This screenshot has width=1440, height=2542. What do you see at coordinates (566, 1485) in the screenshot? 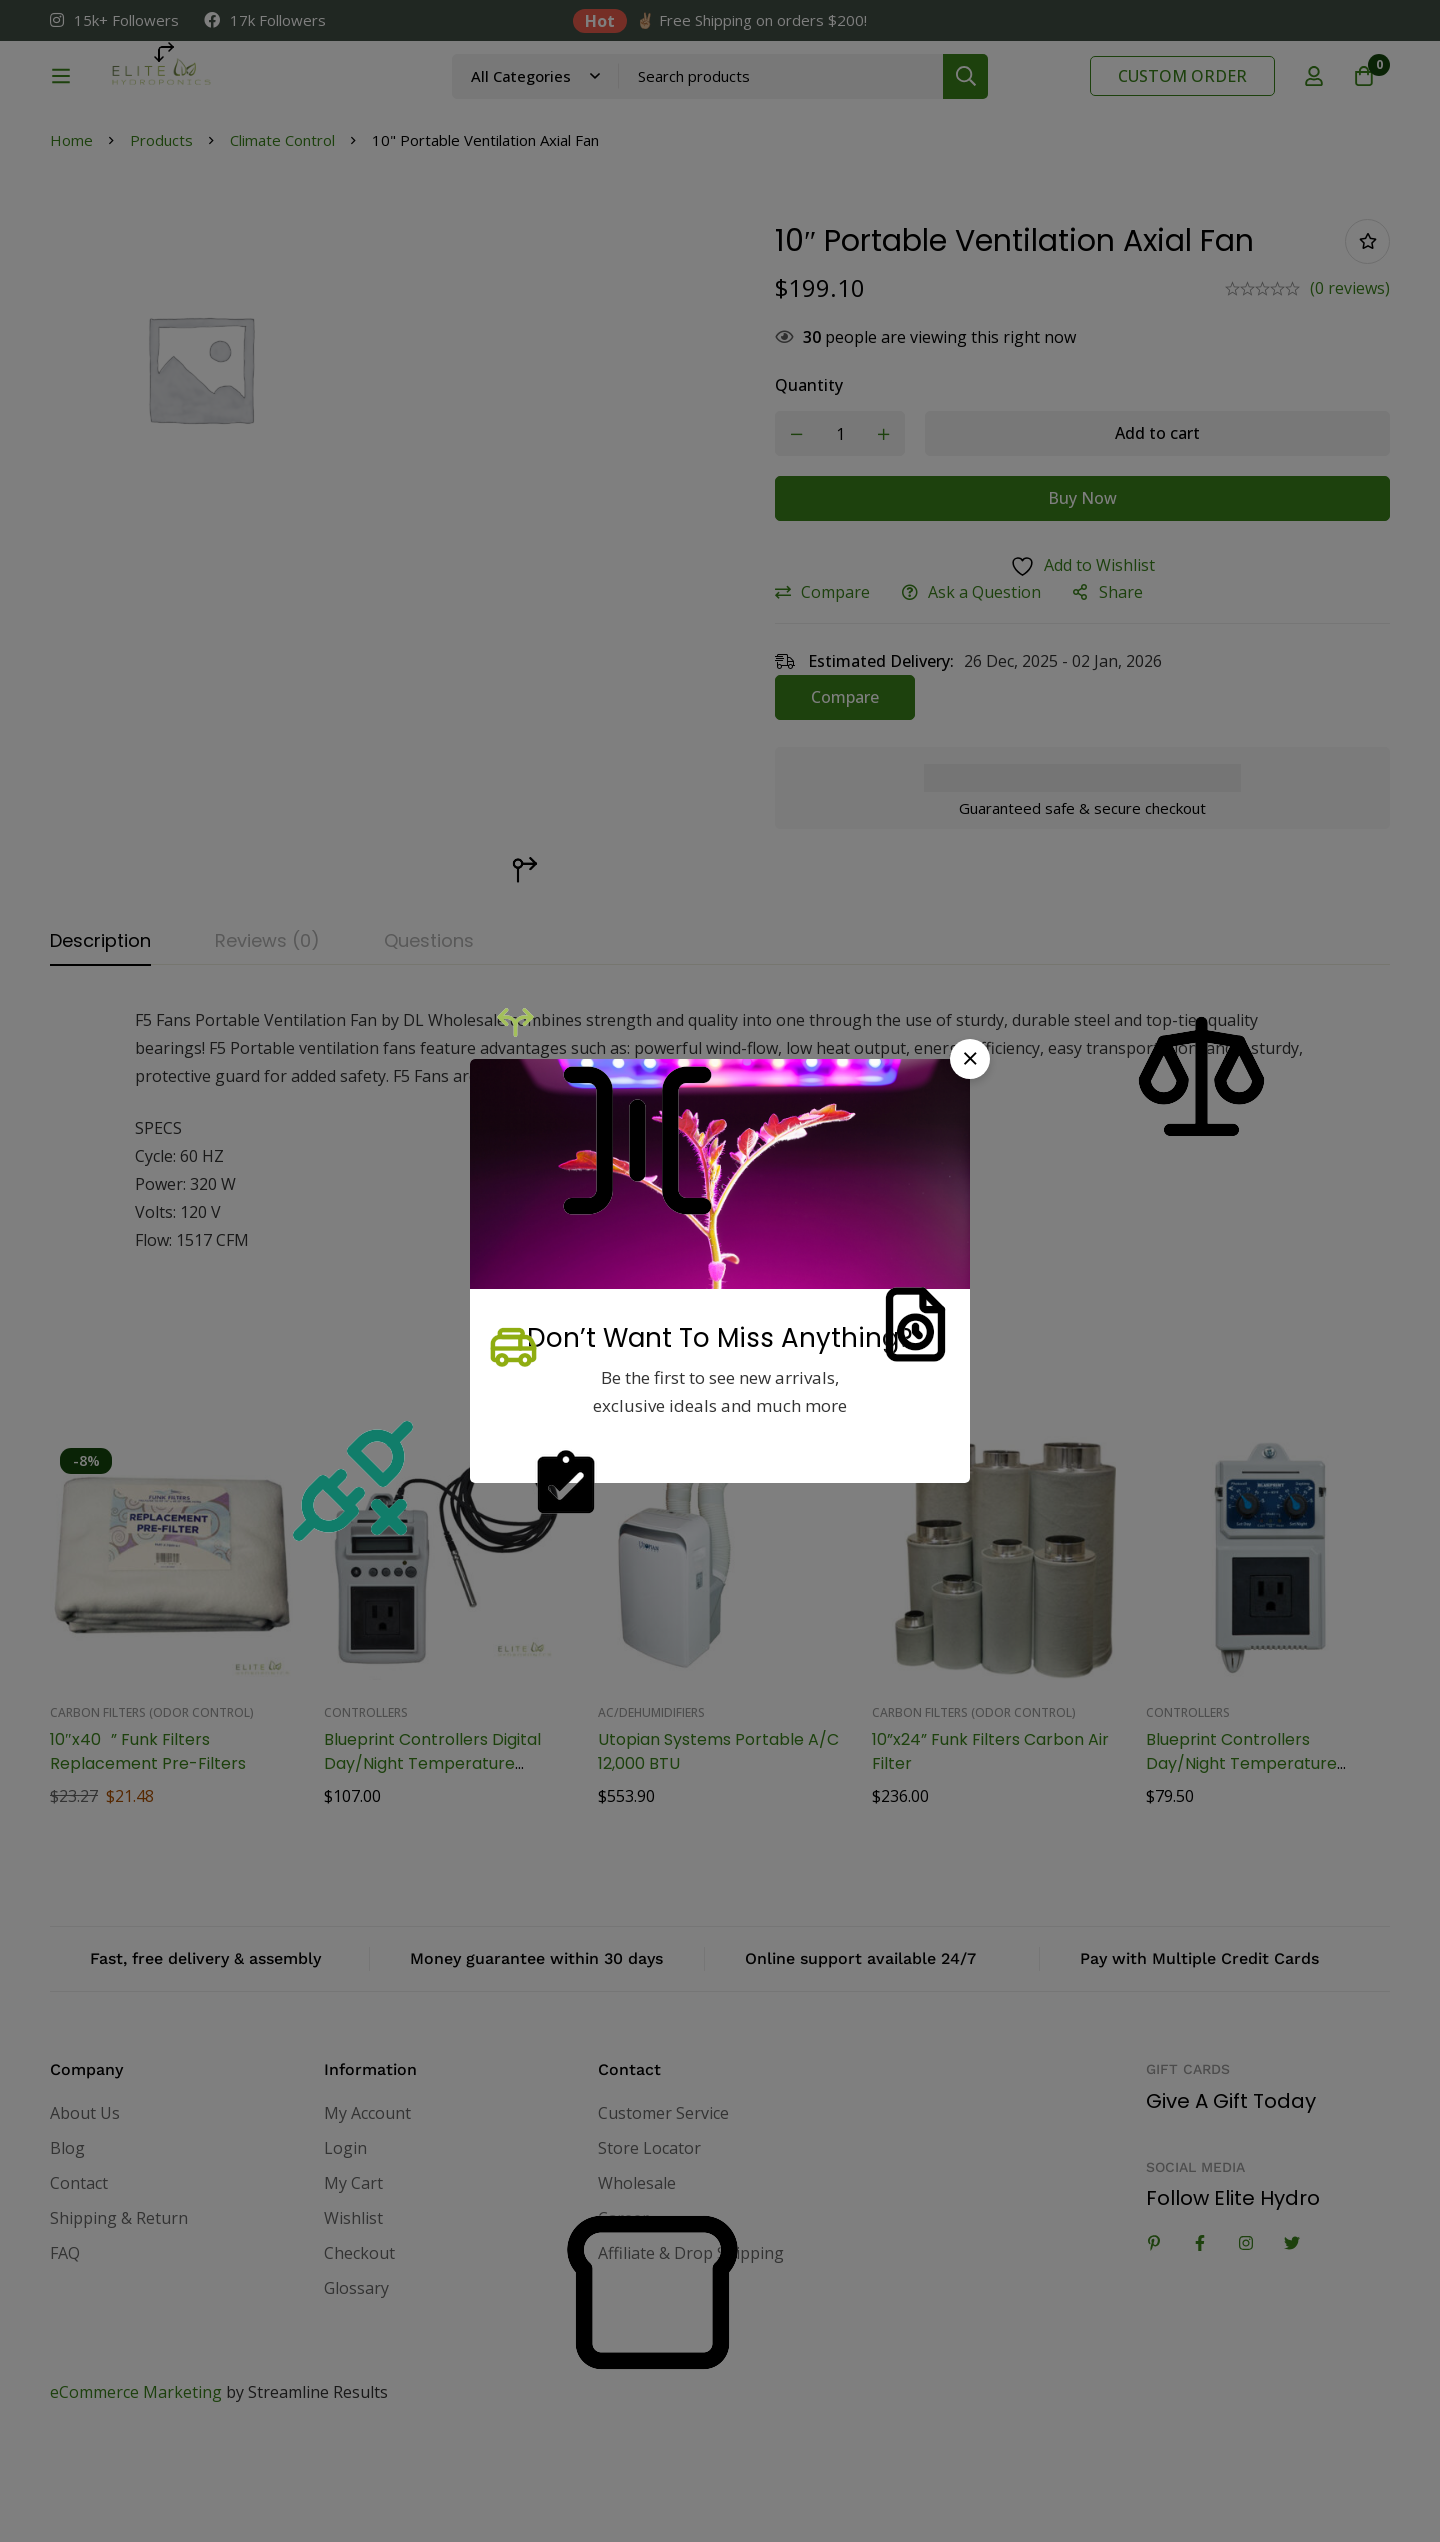
I see `view completed tasks or assignments` at bounding box center [566, 1485].